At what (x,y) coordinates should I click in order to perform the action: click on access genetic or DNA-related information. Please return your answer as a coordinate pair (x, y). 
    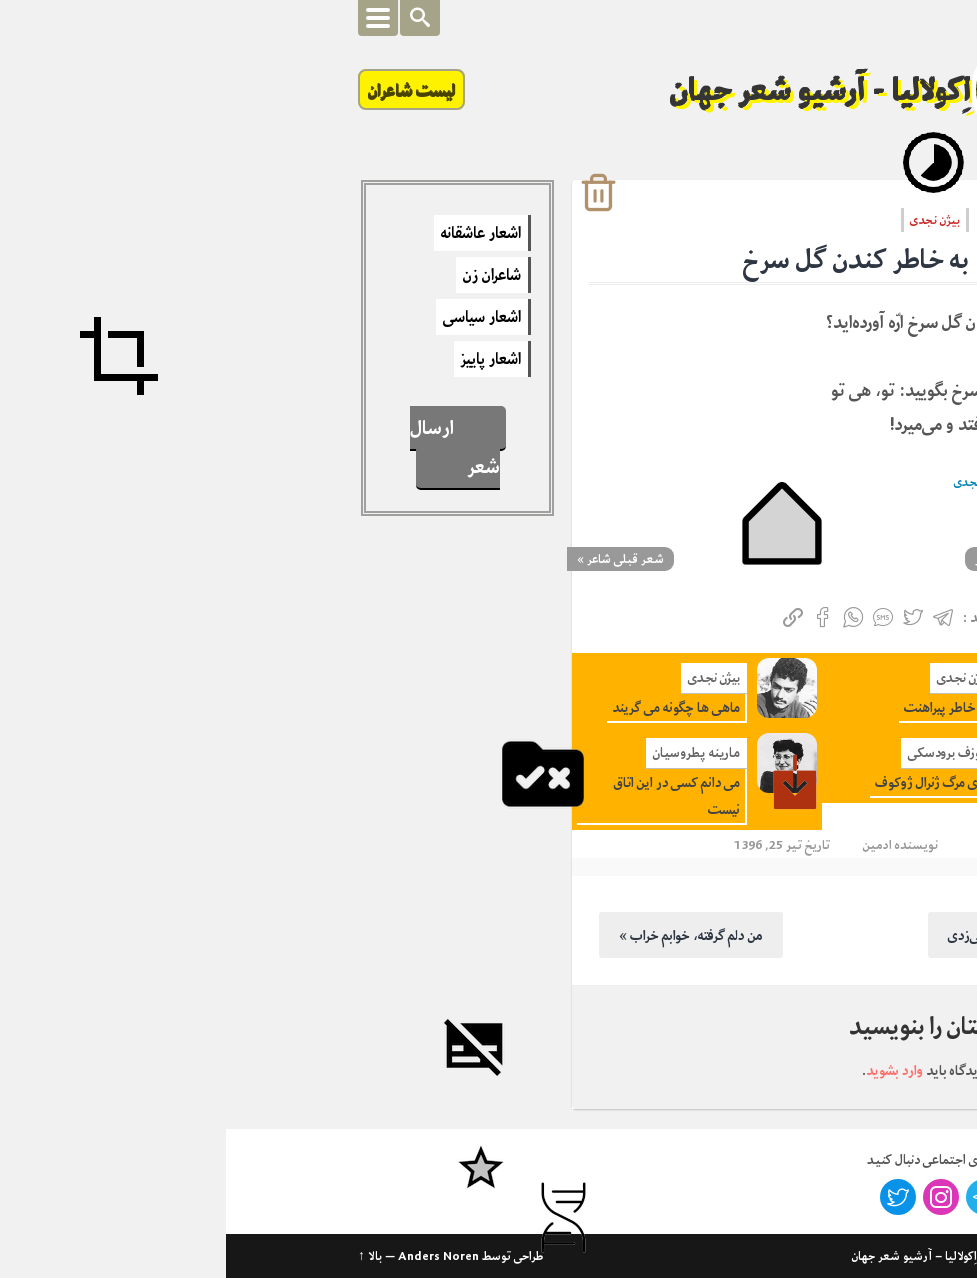
    Looking at the image, I should click on (563, 1217).